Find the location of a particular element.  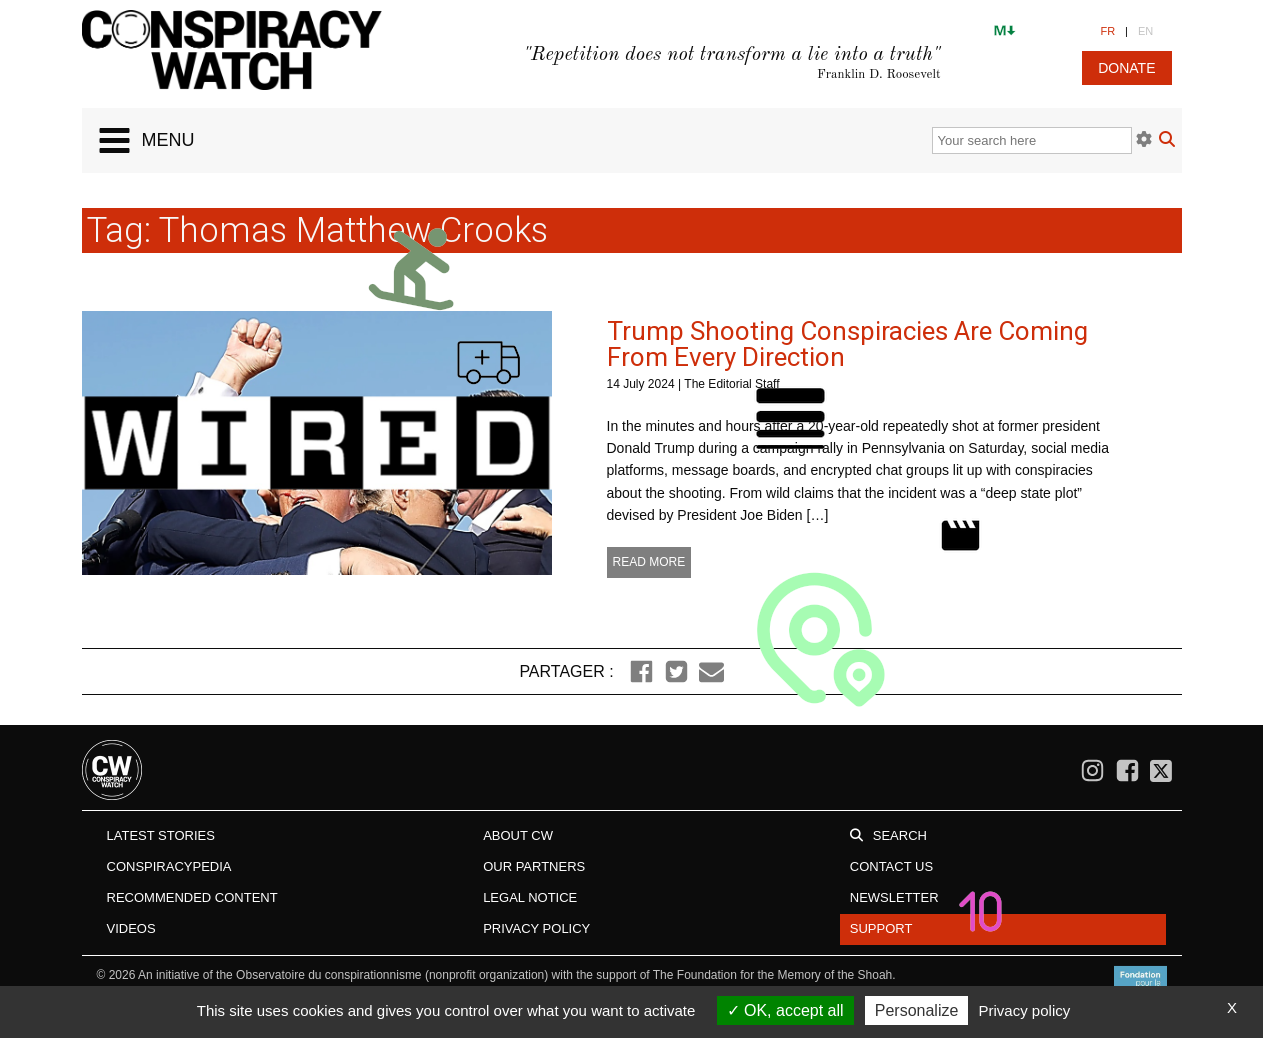

create a new video or movie project is located at coordinates (960, 535).